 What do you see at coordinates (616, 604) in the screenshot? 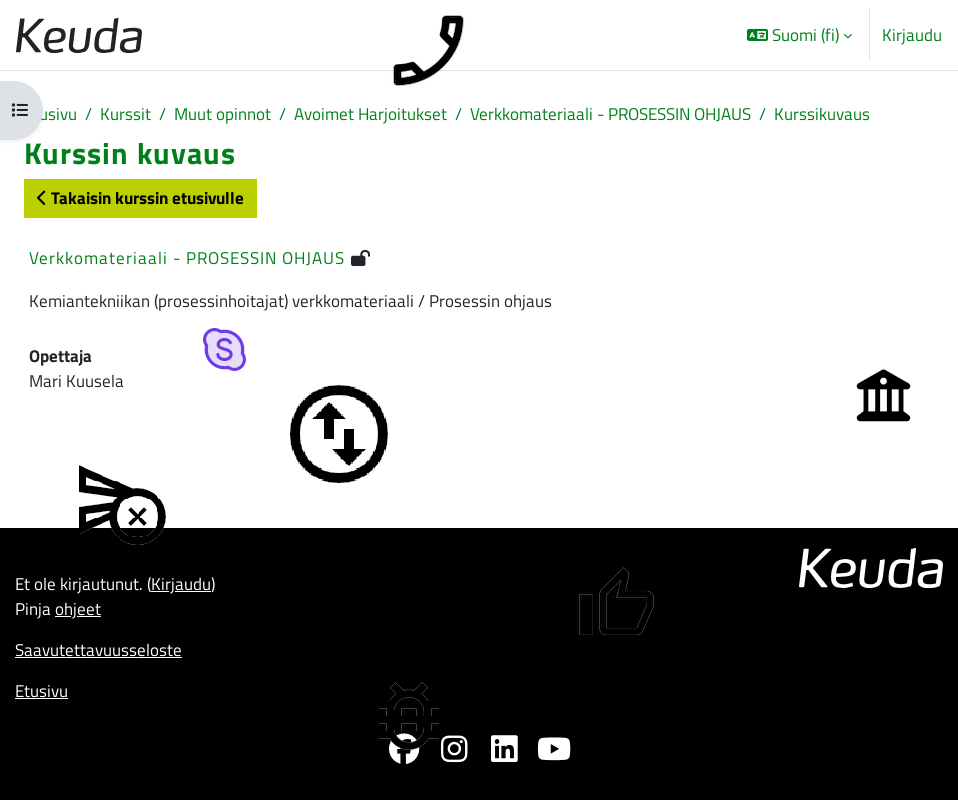
I see `like or upvote content` at bounding box center [616, 604].